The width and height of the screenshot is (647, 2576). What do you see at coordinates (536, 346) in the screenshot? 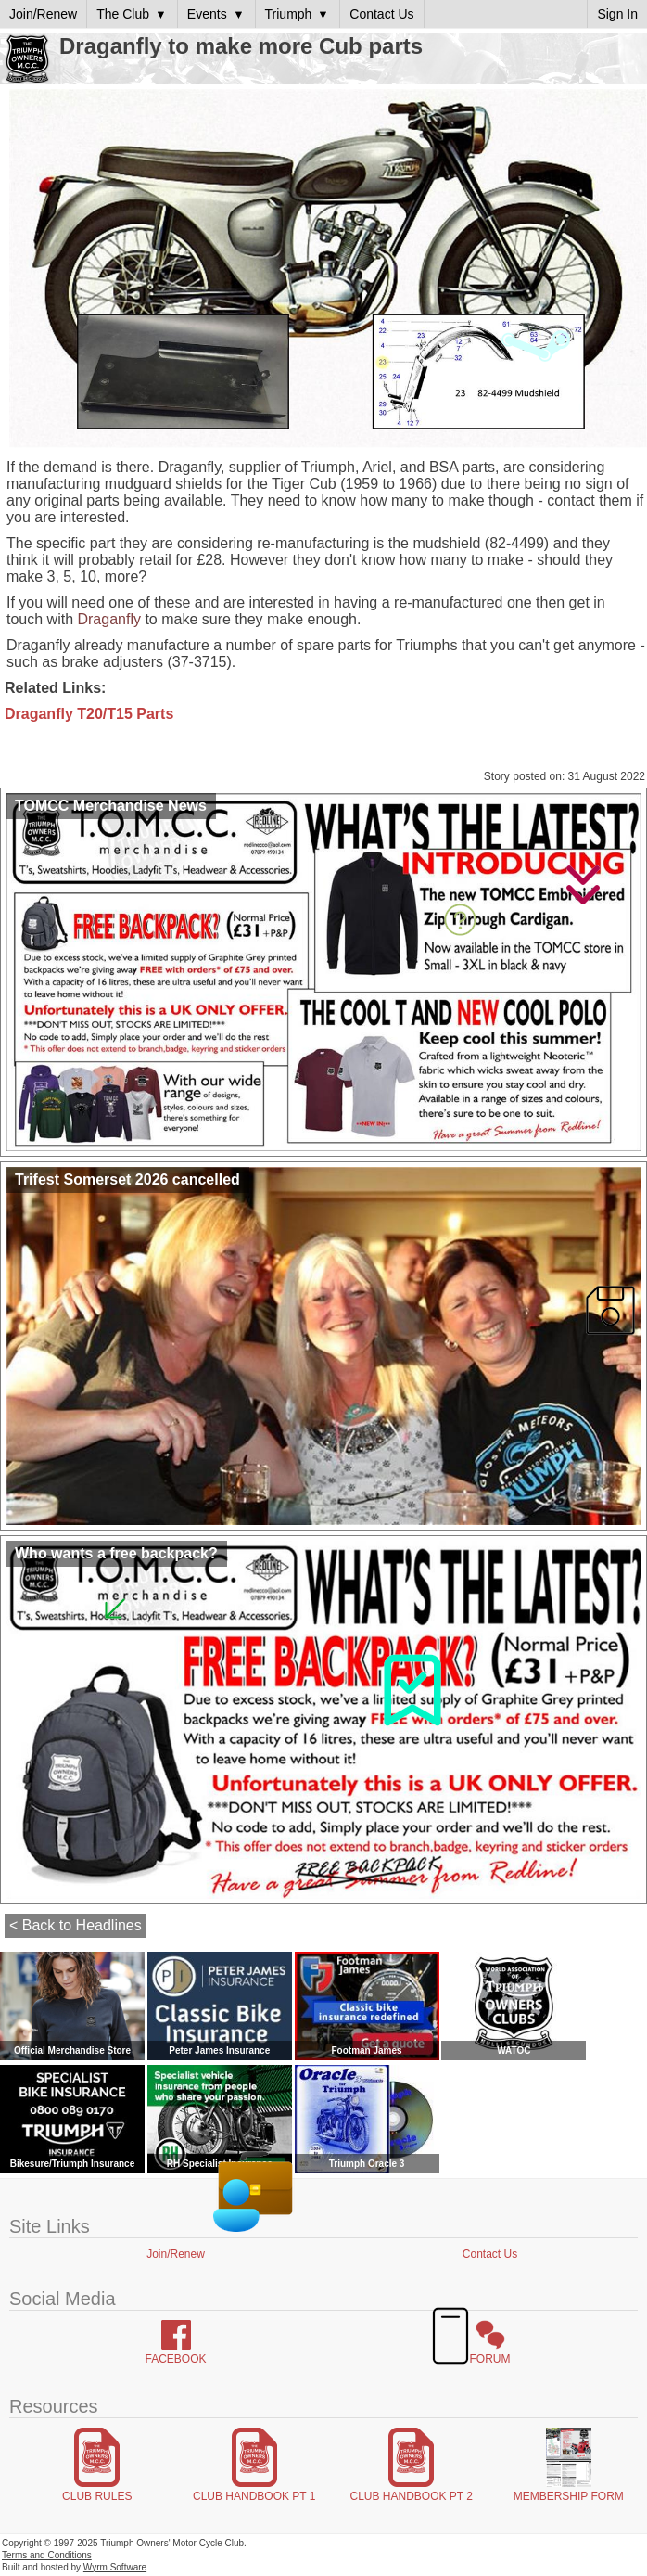
I see `open Steam gaming platform` at bounding box center [536, 346].